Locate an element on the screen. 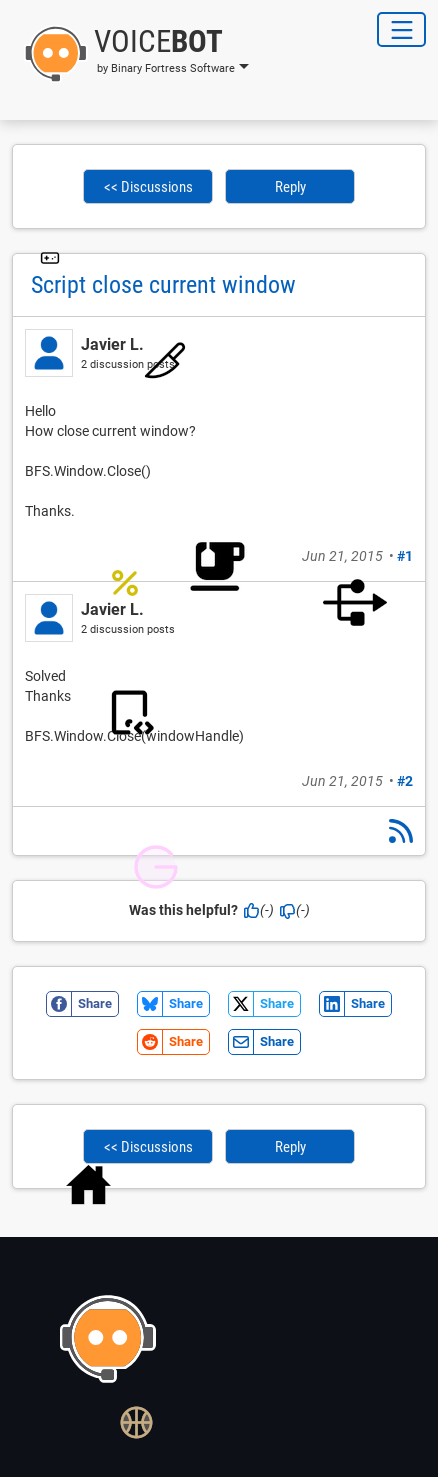 The height and width of the screenshot is (1477, 438). access sports or basketball-related content is located at coordinates (136, 1422).